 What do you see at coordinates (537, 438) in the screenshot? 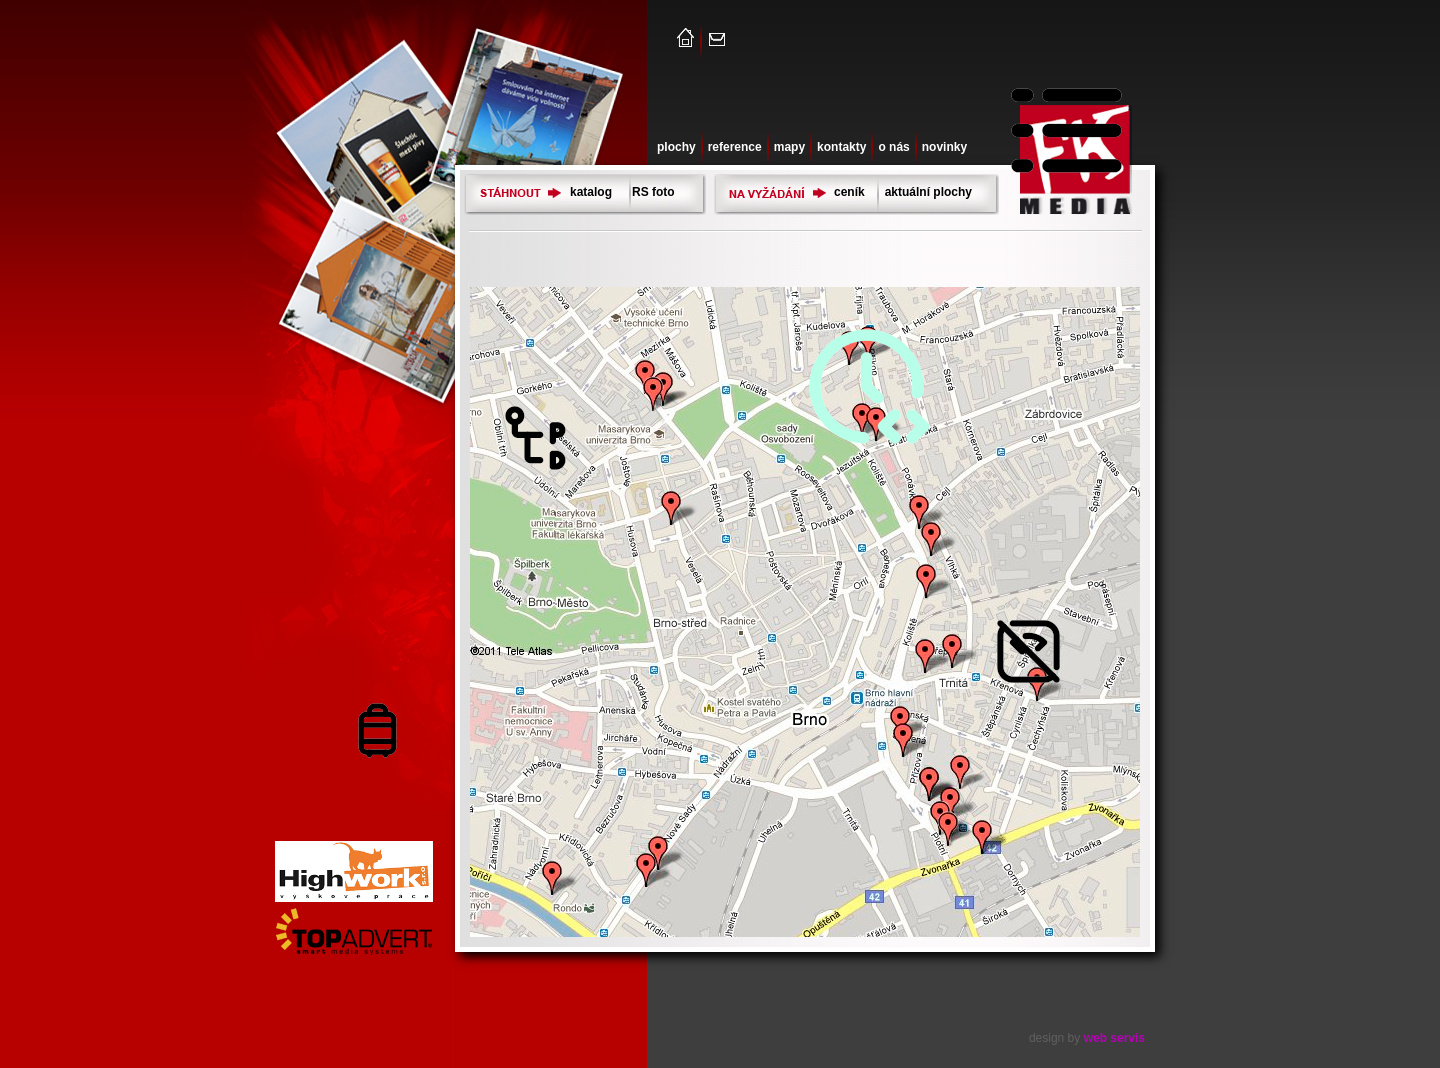
I see `select automatic transmission mode` at bounding box center [537, 438].